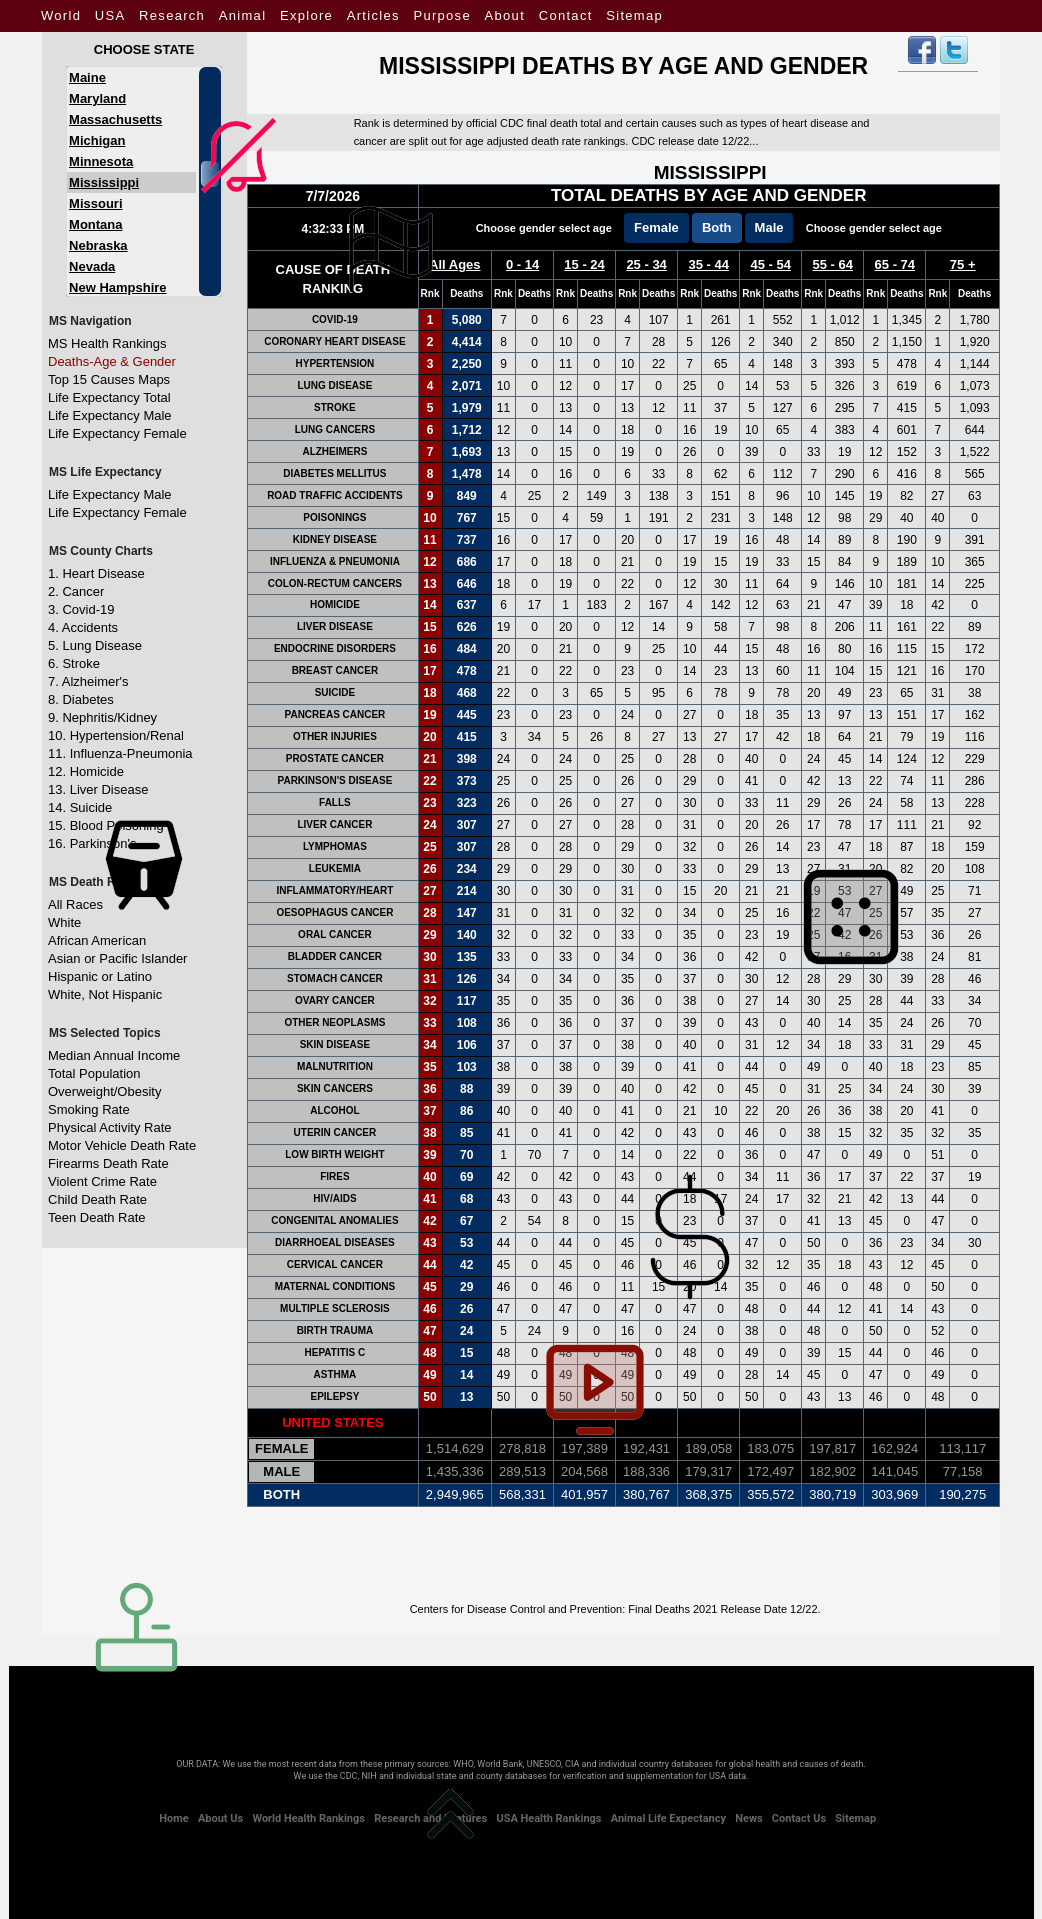  What do you see at coordinates (450, 1815) in the screenshot?
I see `scroll to top of page` at bounding box center [450, 1815].